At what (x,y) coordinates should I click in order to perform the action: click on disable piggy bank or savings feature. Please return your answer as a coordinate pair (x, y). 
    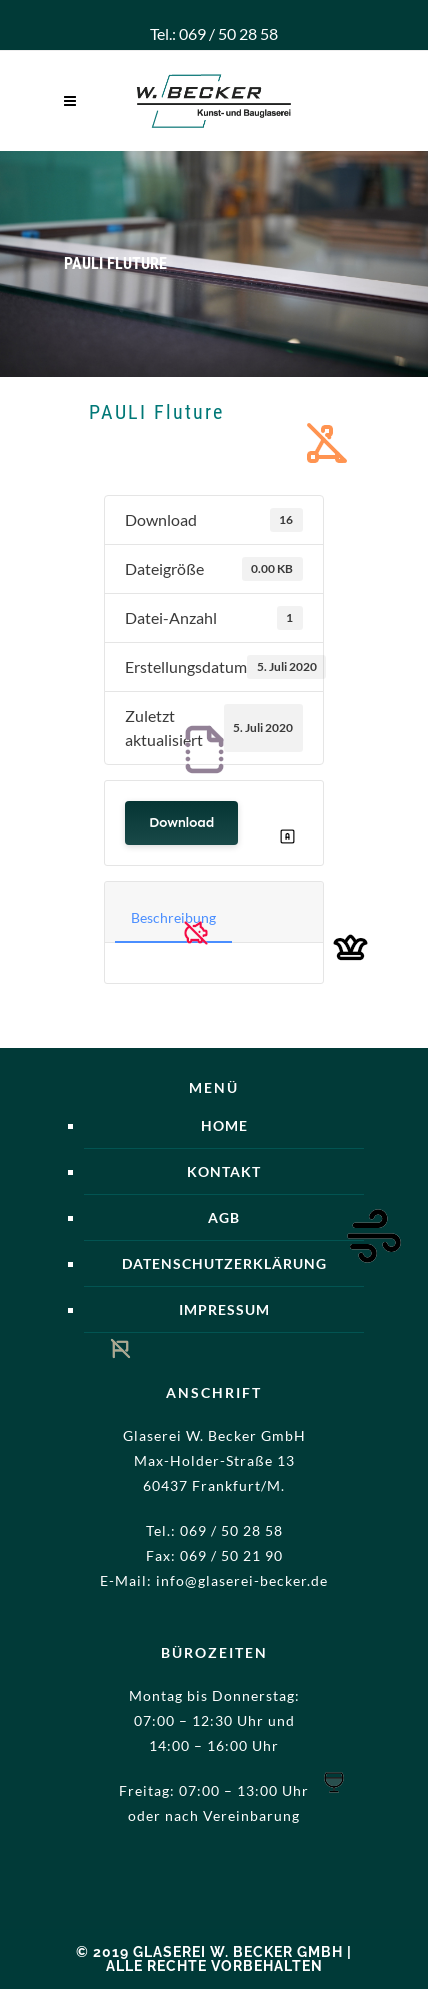
    Looking at the image, I should click on (196, 933).